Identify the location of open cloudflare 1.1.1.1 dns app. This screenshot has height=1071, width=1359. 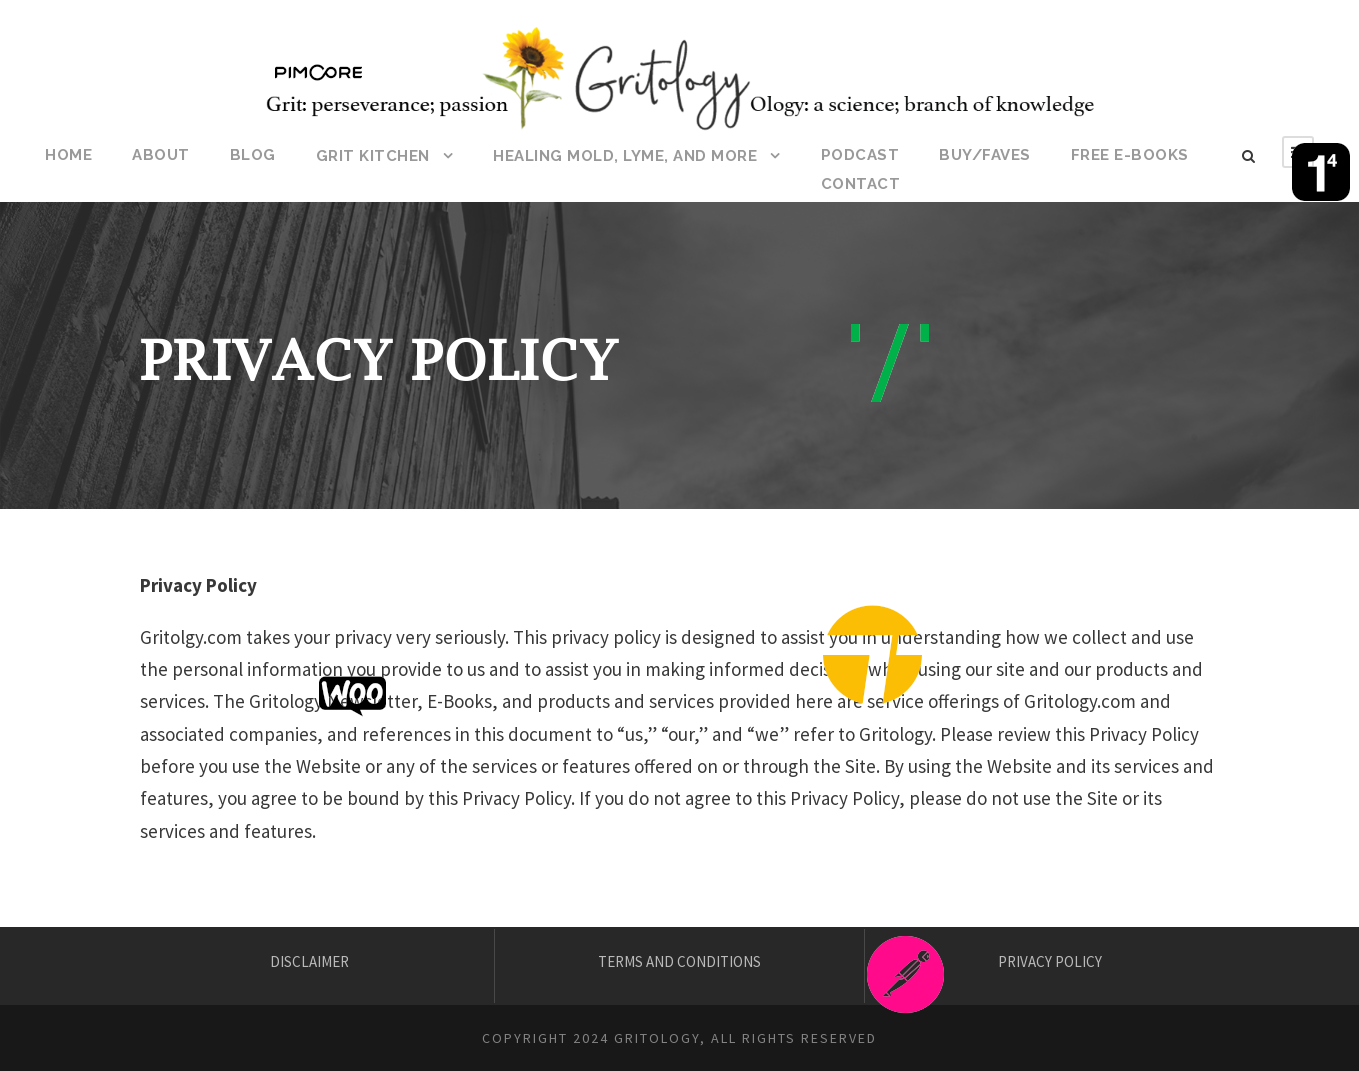
(1321, 172).